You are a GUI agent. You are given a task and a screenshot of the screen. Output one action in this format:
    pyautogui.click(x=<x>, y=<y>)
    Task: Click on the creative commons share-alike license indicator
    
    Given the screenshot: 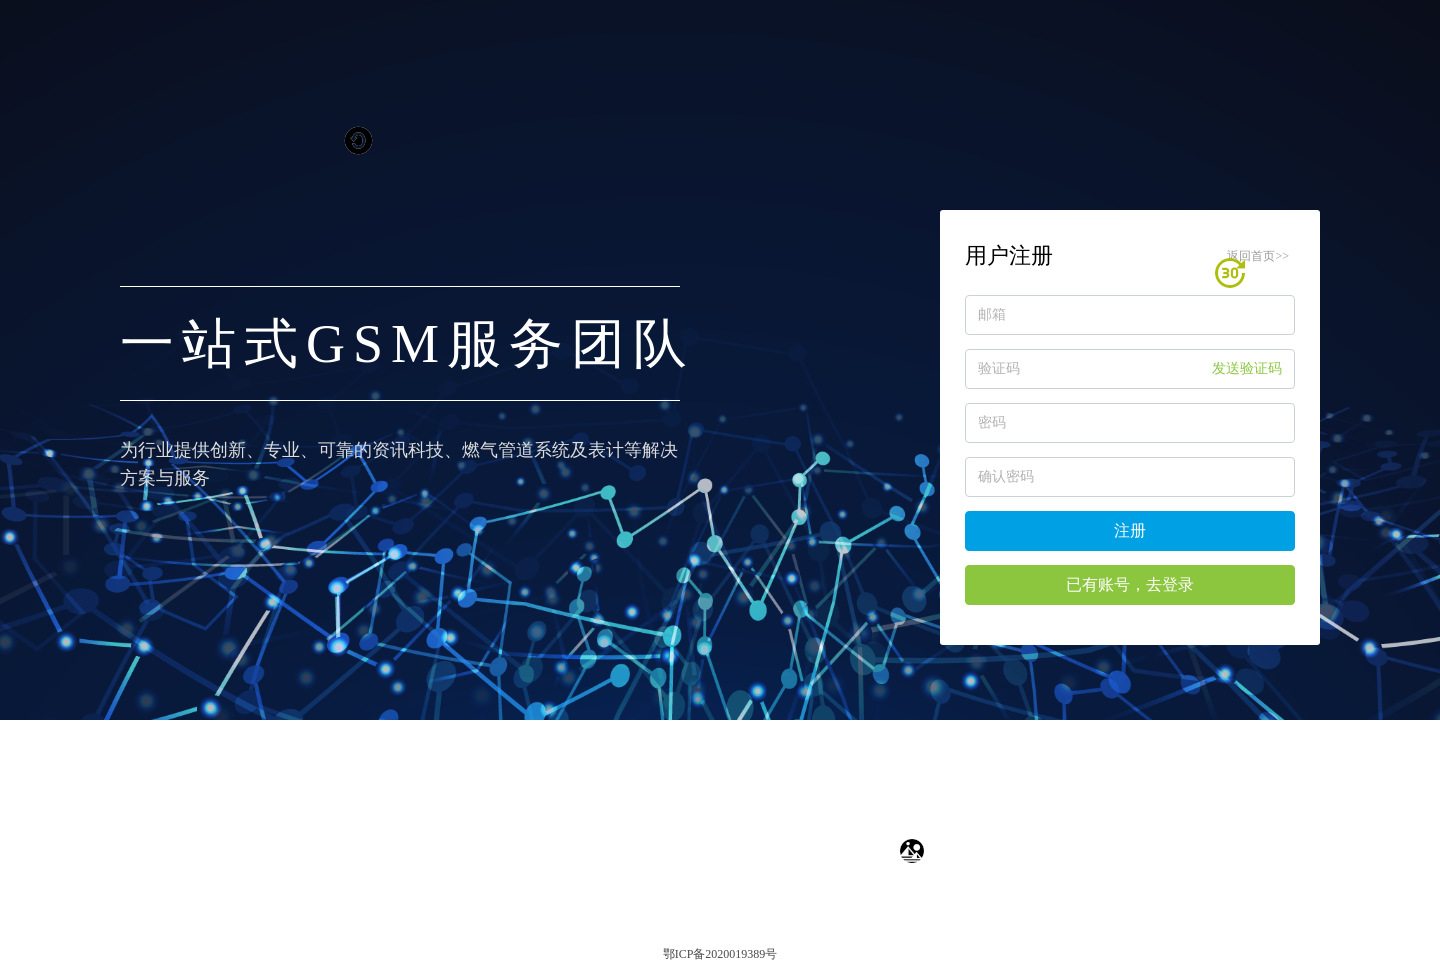 What is the action you would take?
    pyautogui.click(x=358, y=140)
    